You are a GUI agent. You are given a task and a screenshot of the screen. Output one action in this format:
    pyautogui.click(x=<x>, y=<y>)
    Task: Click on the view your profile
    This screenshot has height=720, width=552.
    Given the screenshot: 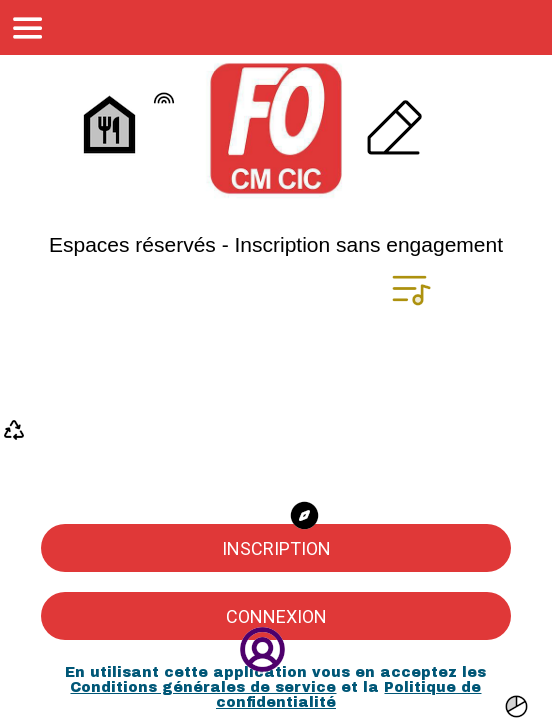 What is the action you would take?
    pyautogui.click(x=262, y=649)
    